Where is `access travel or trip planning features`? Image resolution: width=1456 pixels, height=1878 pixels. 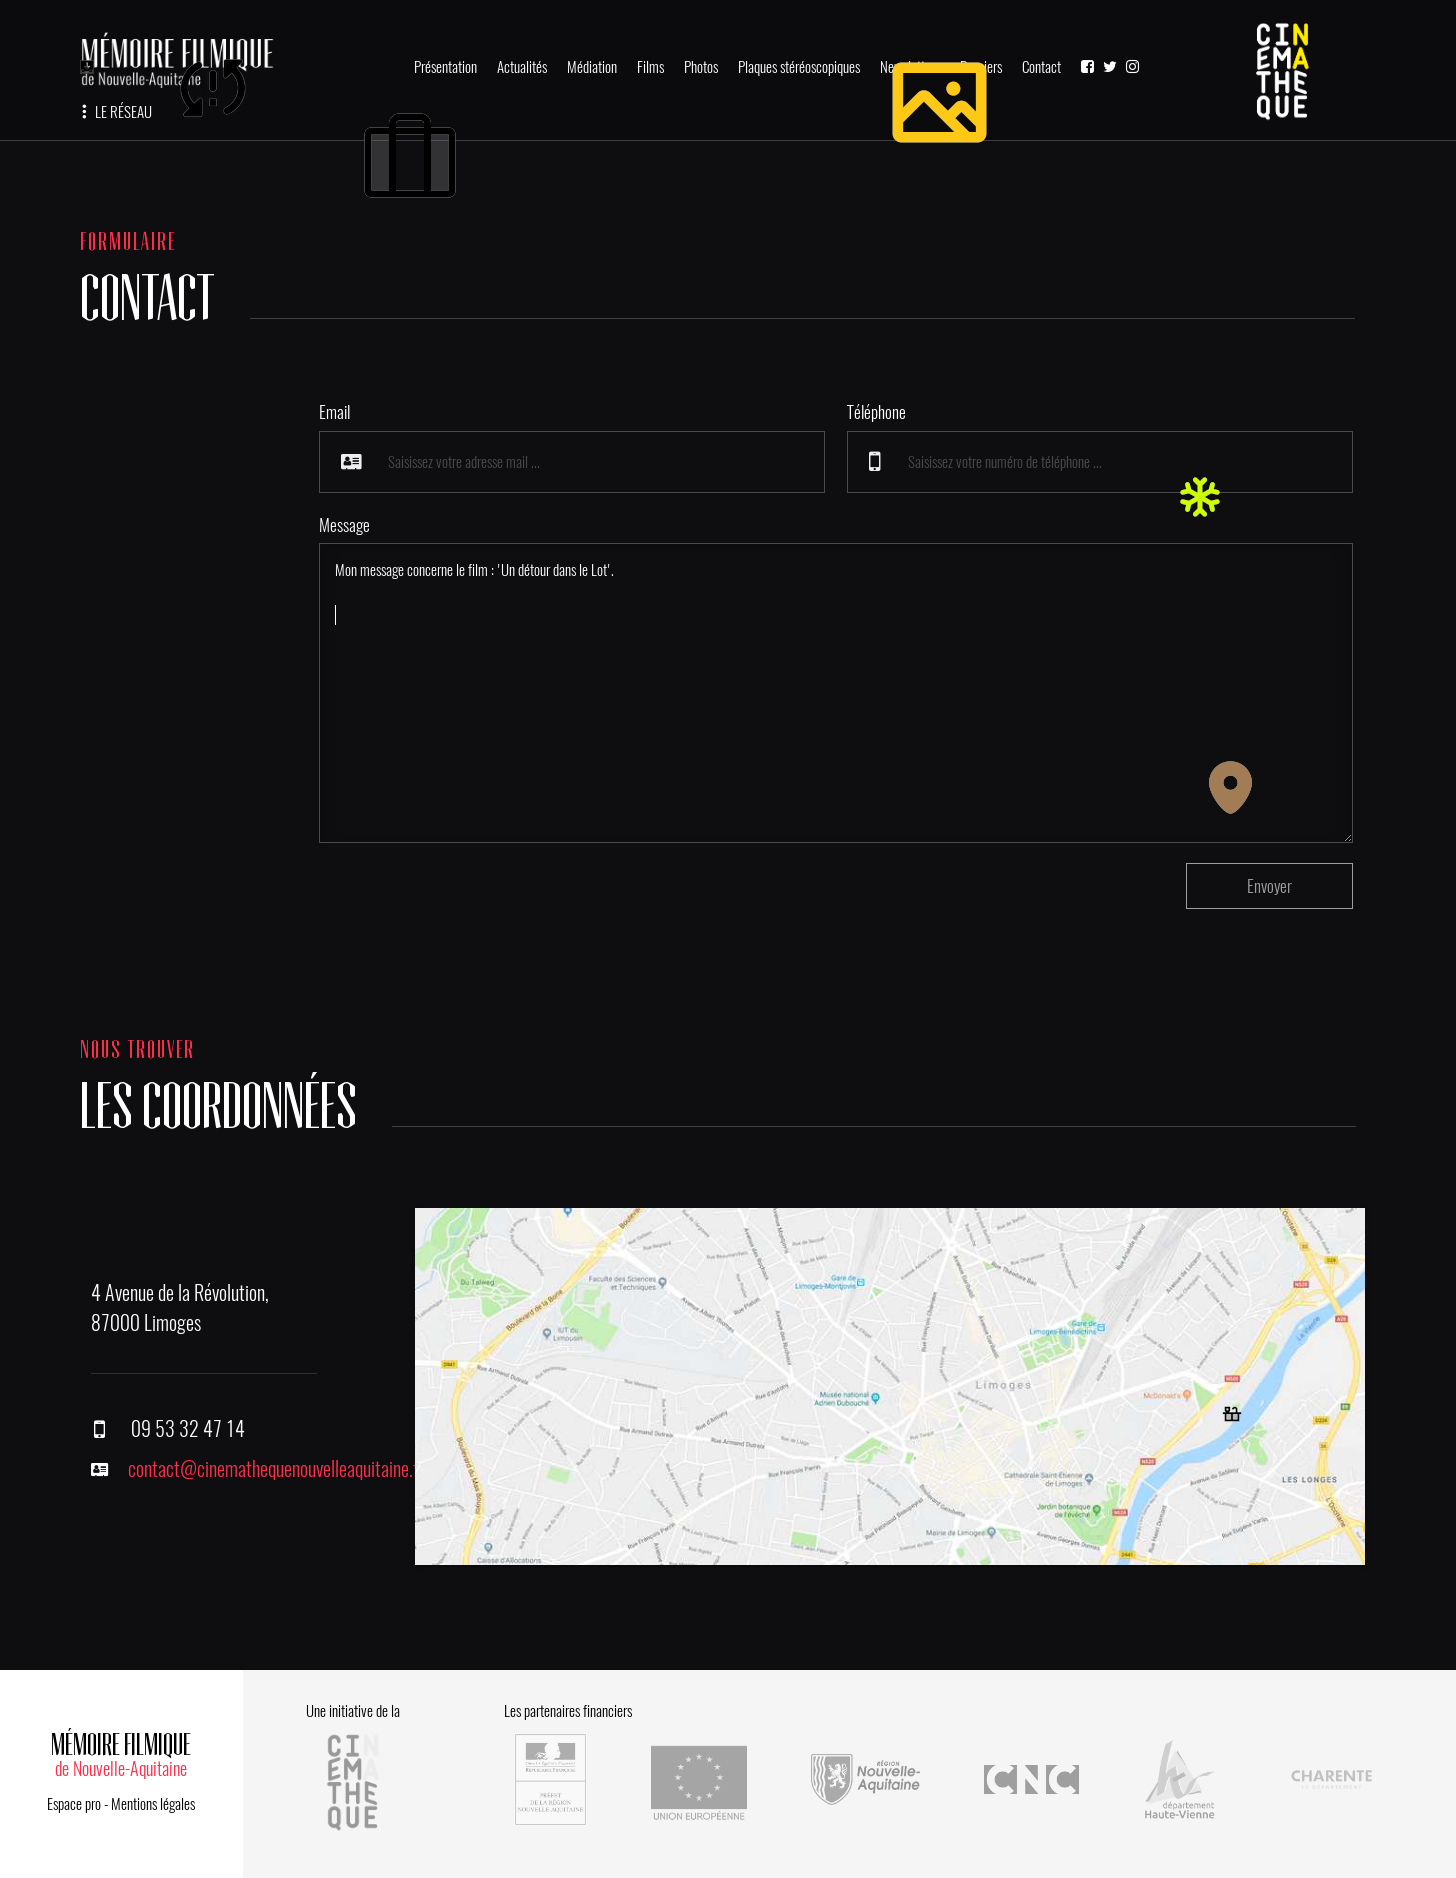 access travel or trip planning features is located at coordinates (410, 159).